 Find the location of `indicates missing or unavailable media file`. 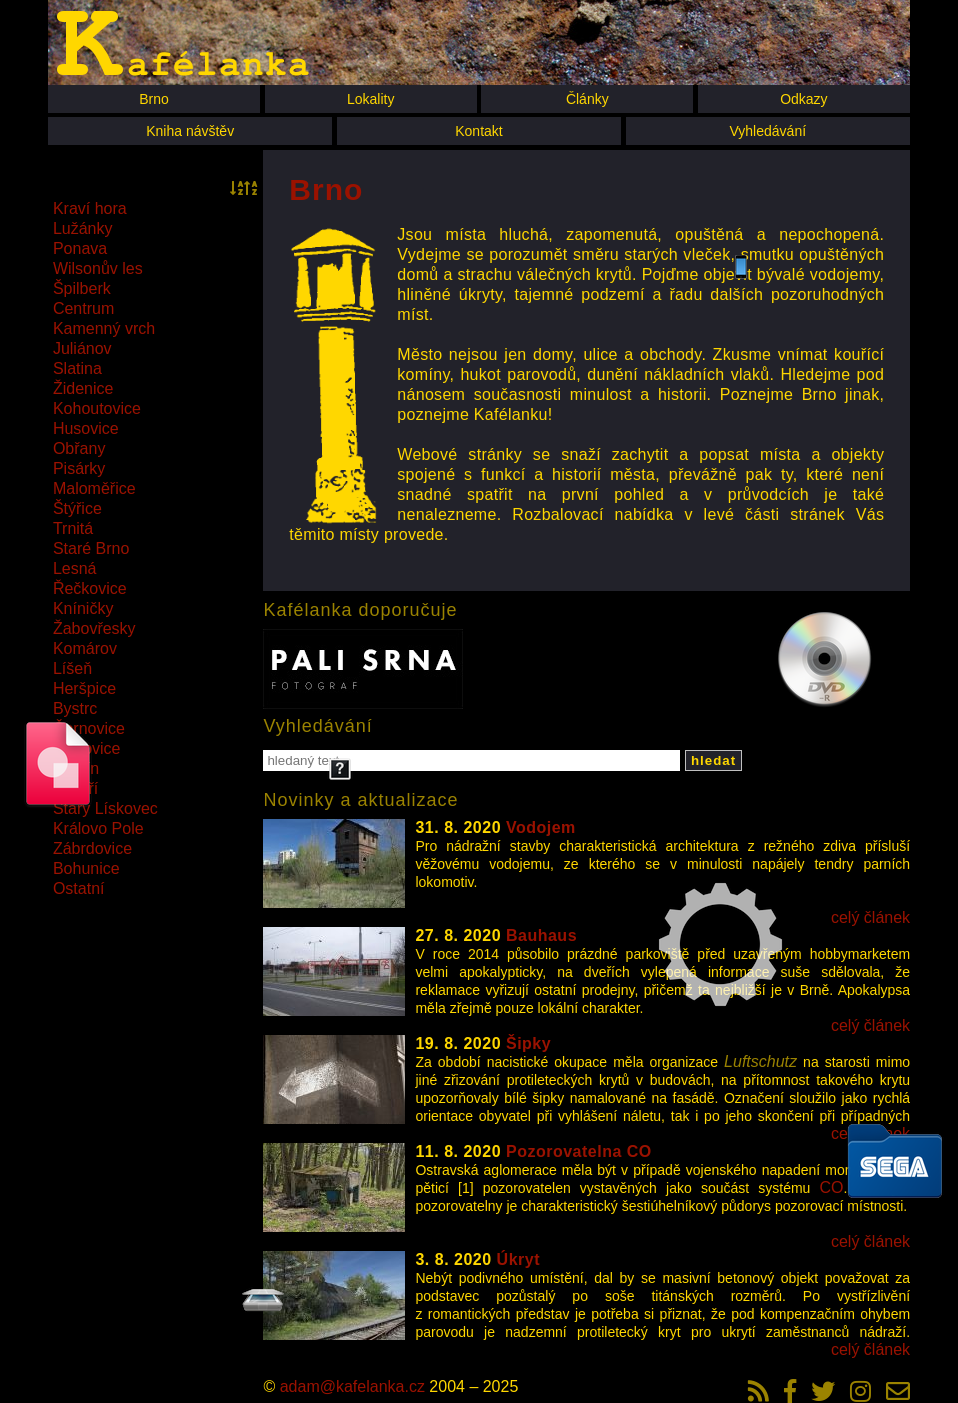

indicates missing or unavailable media file is located at coordinates (340, 769).